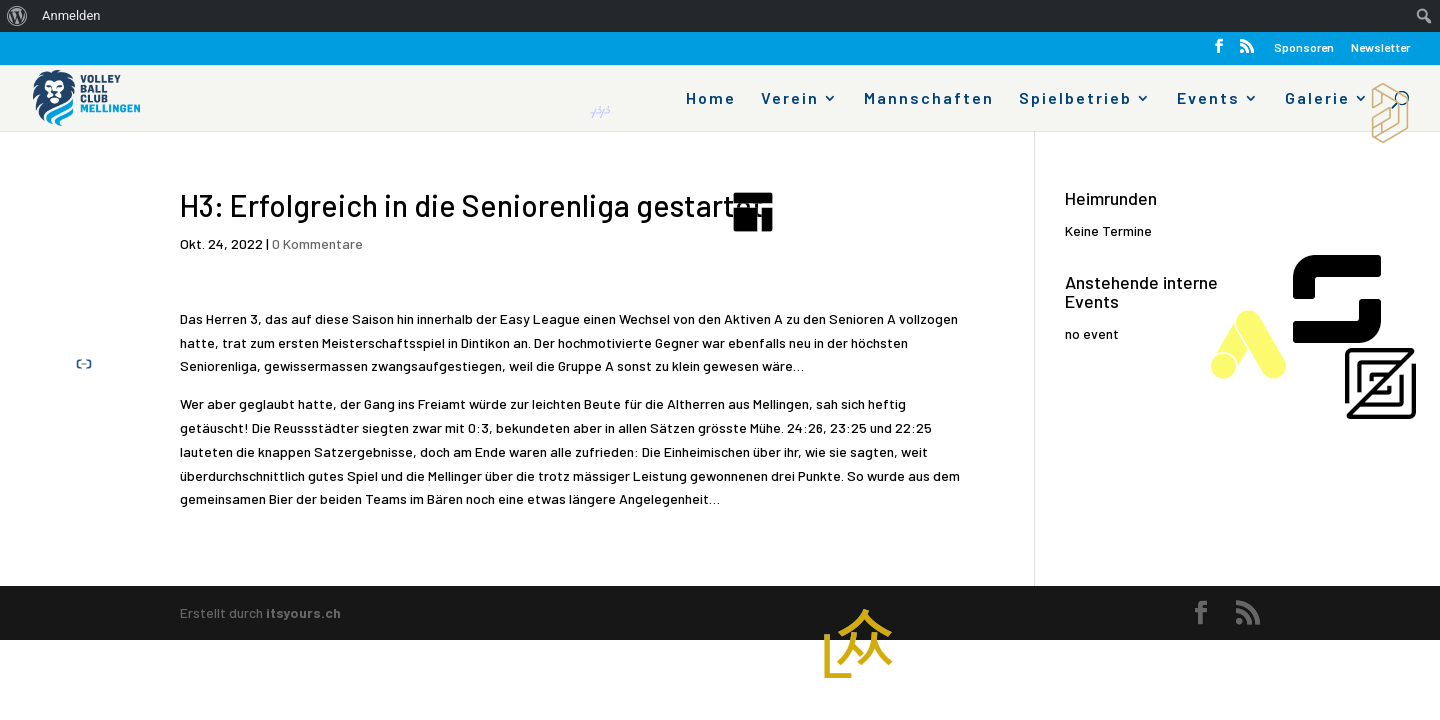 The image size is (1440, 720). Describe the element at coordinates (1337, 299) in the screenshot. I see `start.gg logo` at that location.